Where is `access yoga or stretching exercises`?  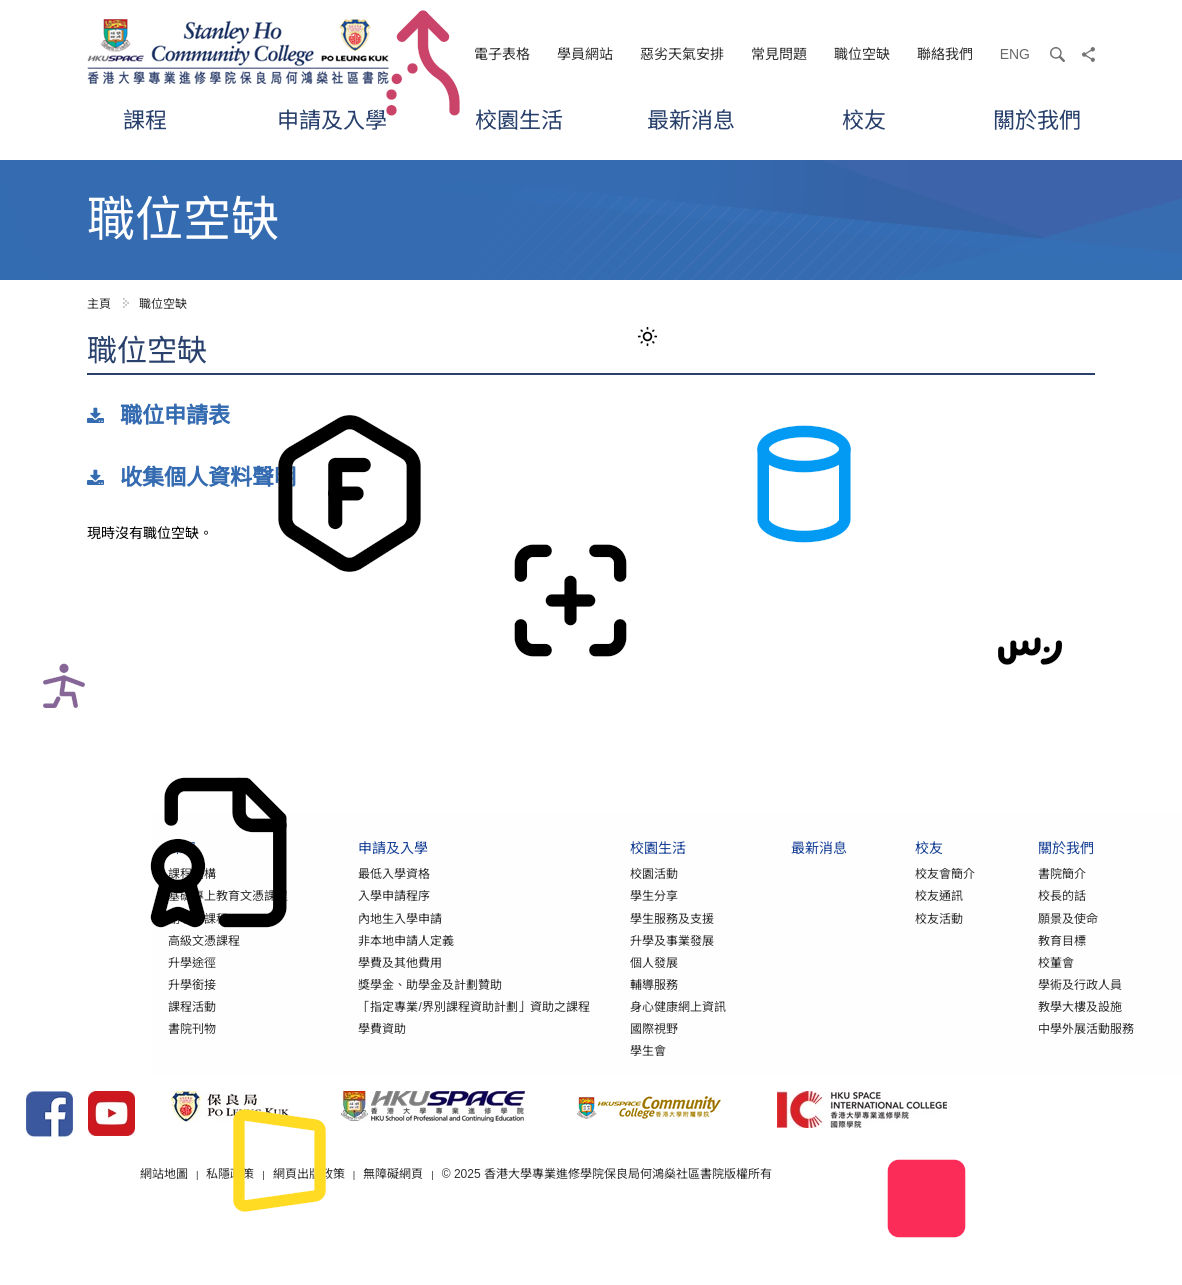 access yoga or stretching exercises is located at coordinates (64, 687).